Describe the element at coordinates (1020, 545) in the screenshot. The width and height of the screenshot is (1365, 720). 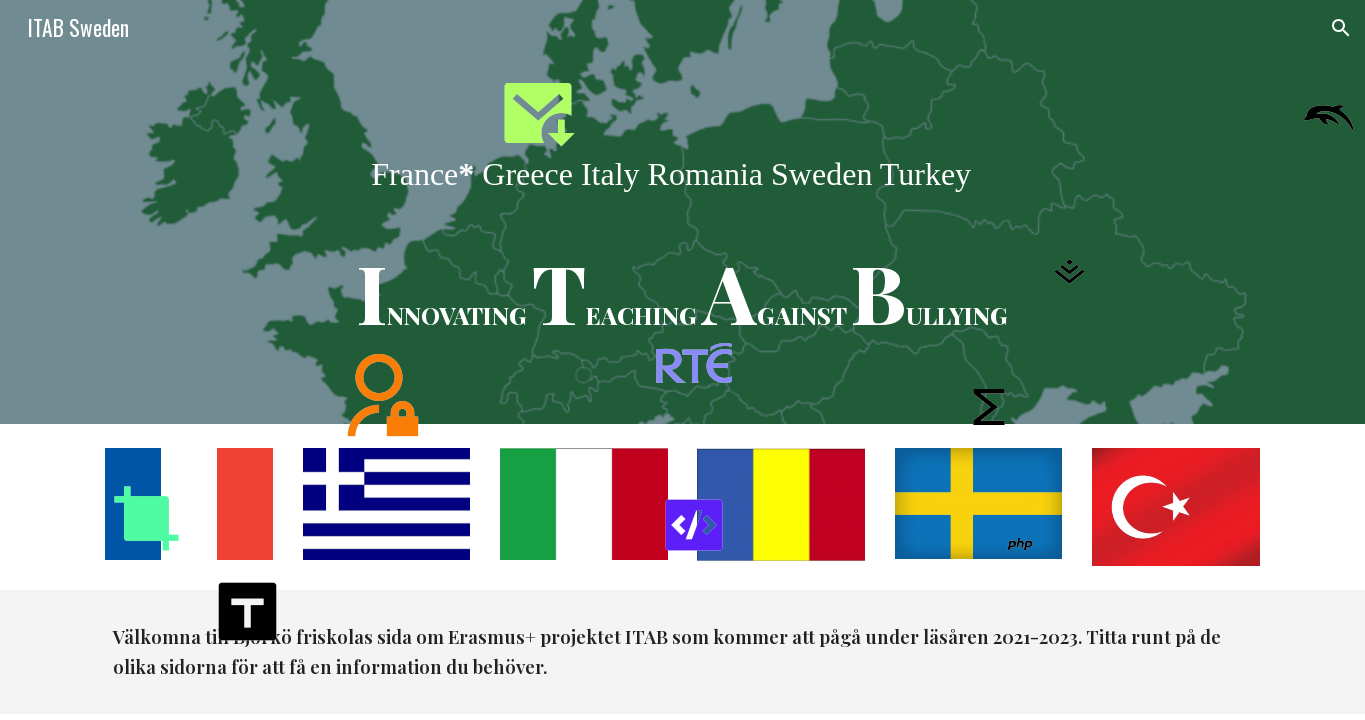
I see `indicates PHP programming language` at that location.